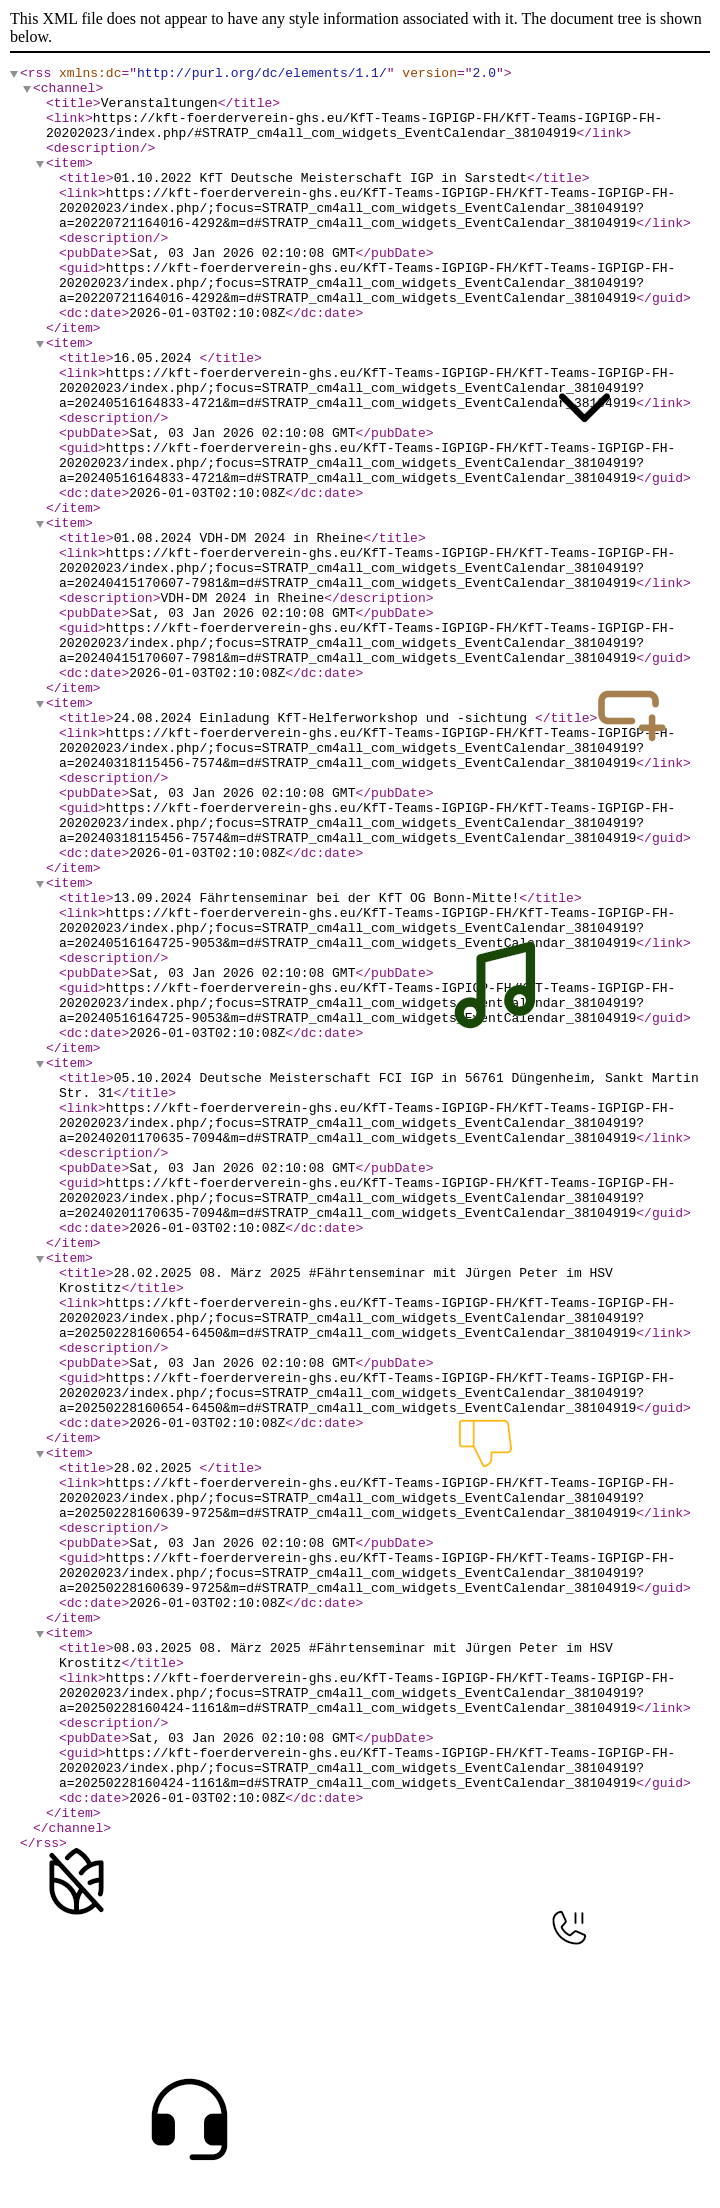 This screenshot has width=720, height=2208. What do you see at coordinates (189, 2116) in the screenshot?
I see `contact customer support` at bounding box center [189, 2116].